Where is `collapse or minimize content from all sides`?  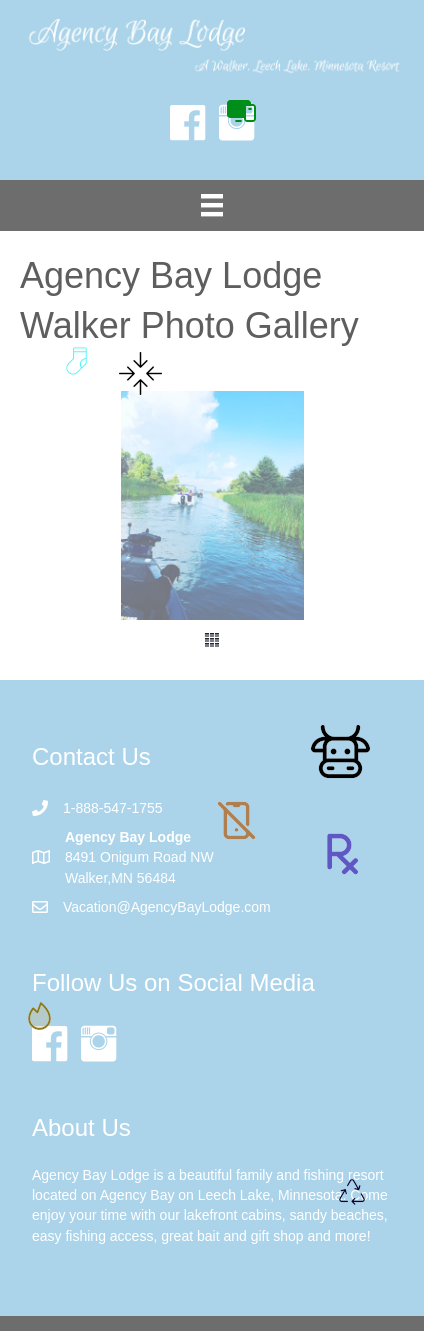 collapse or minimize content from all sides is located at coordinates (140, 373).